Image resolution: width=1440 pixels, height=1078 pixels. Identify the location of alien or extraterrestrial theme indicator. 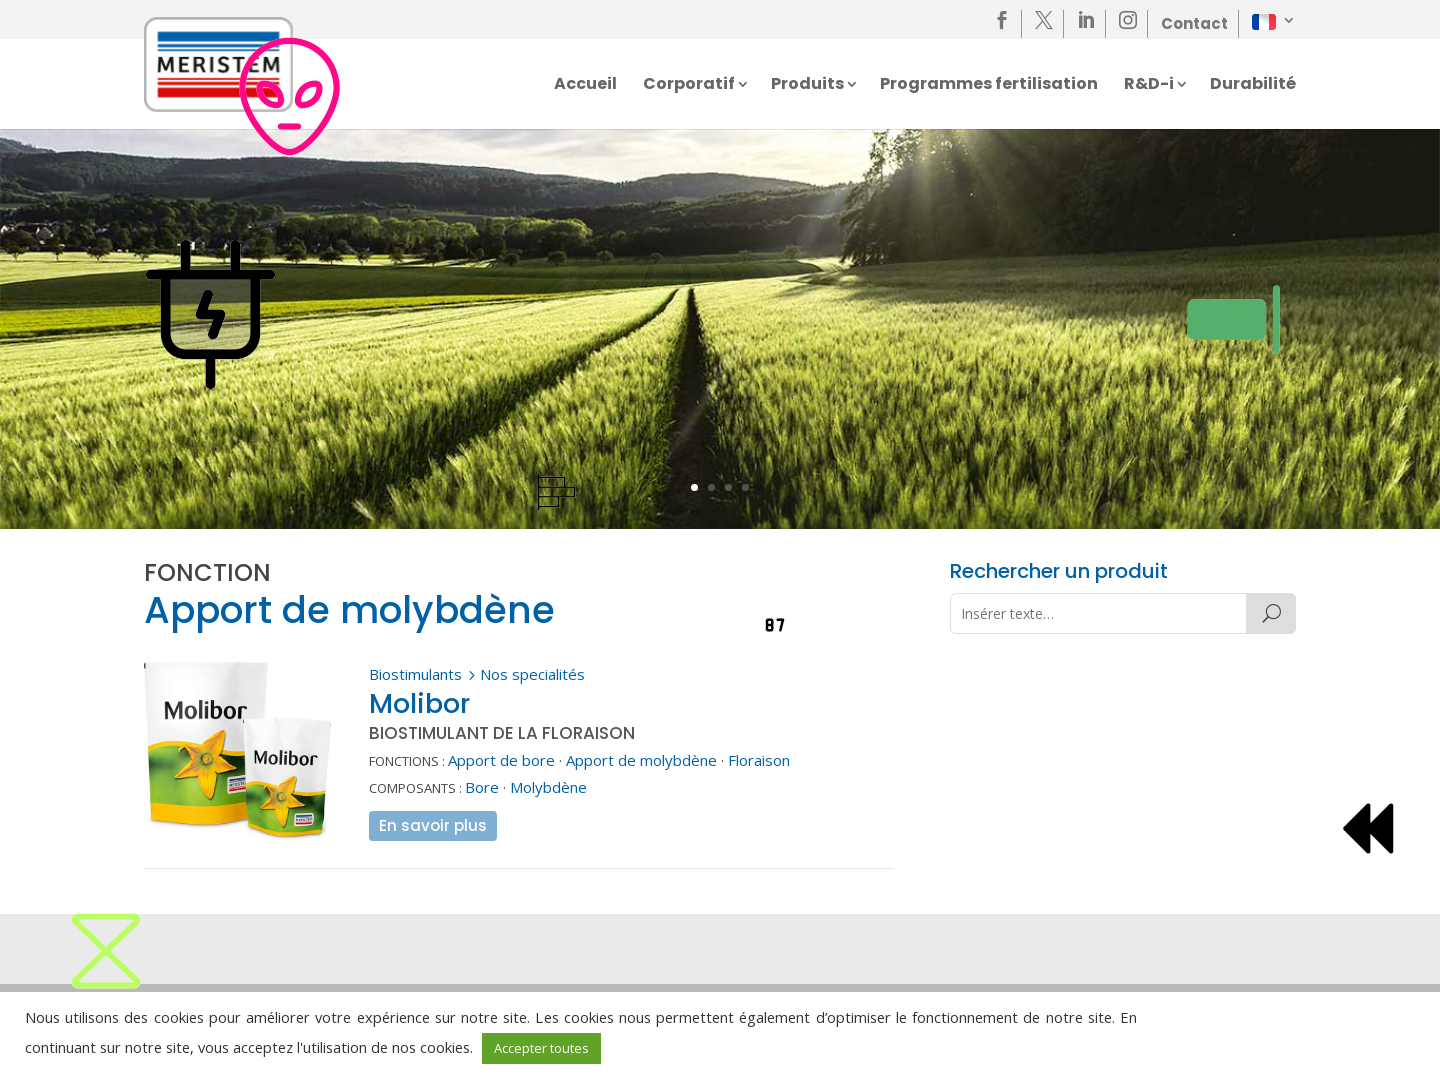
(289, 96).